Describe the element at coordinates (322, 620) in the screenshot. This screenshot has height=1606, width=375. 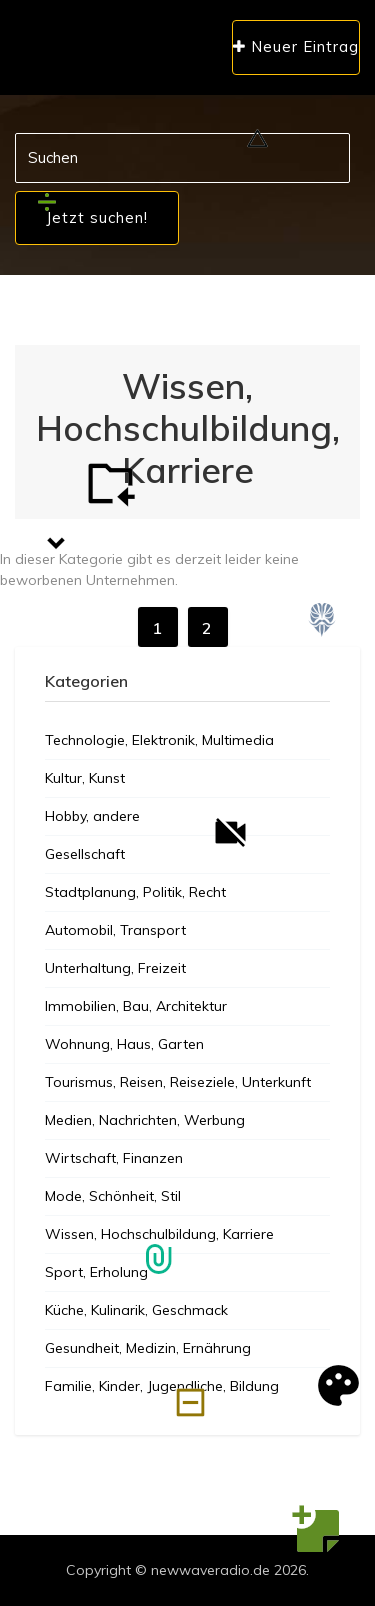
I see `open magisk root management app` at that location.